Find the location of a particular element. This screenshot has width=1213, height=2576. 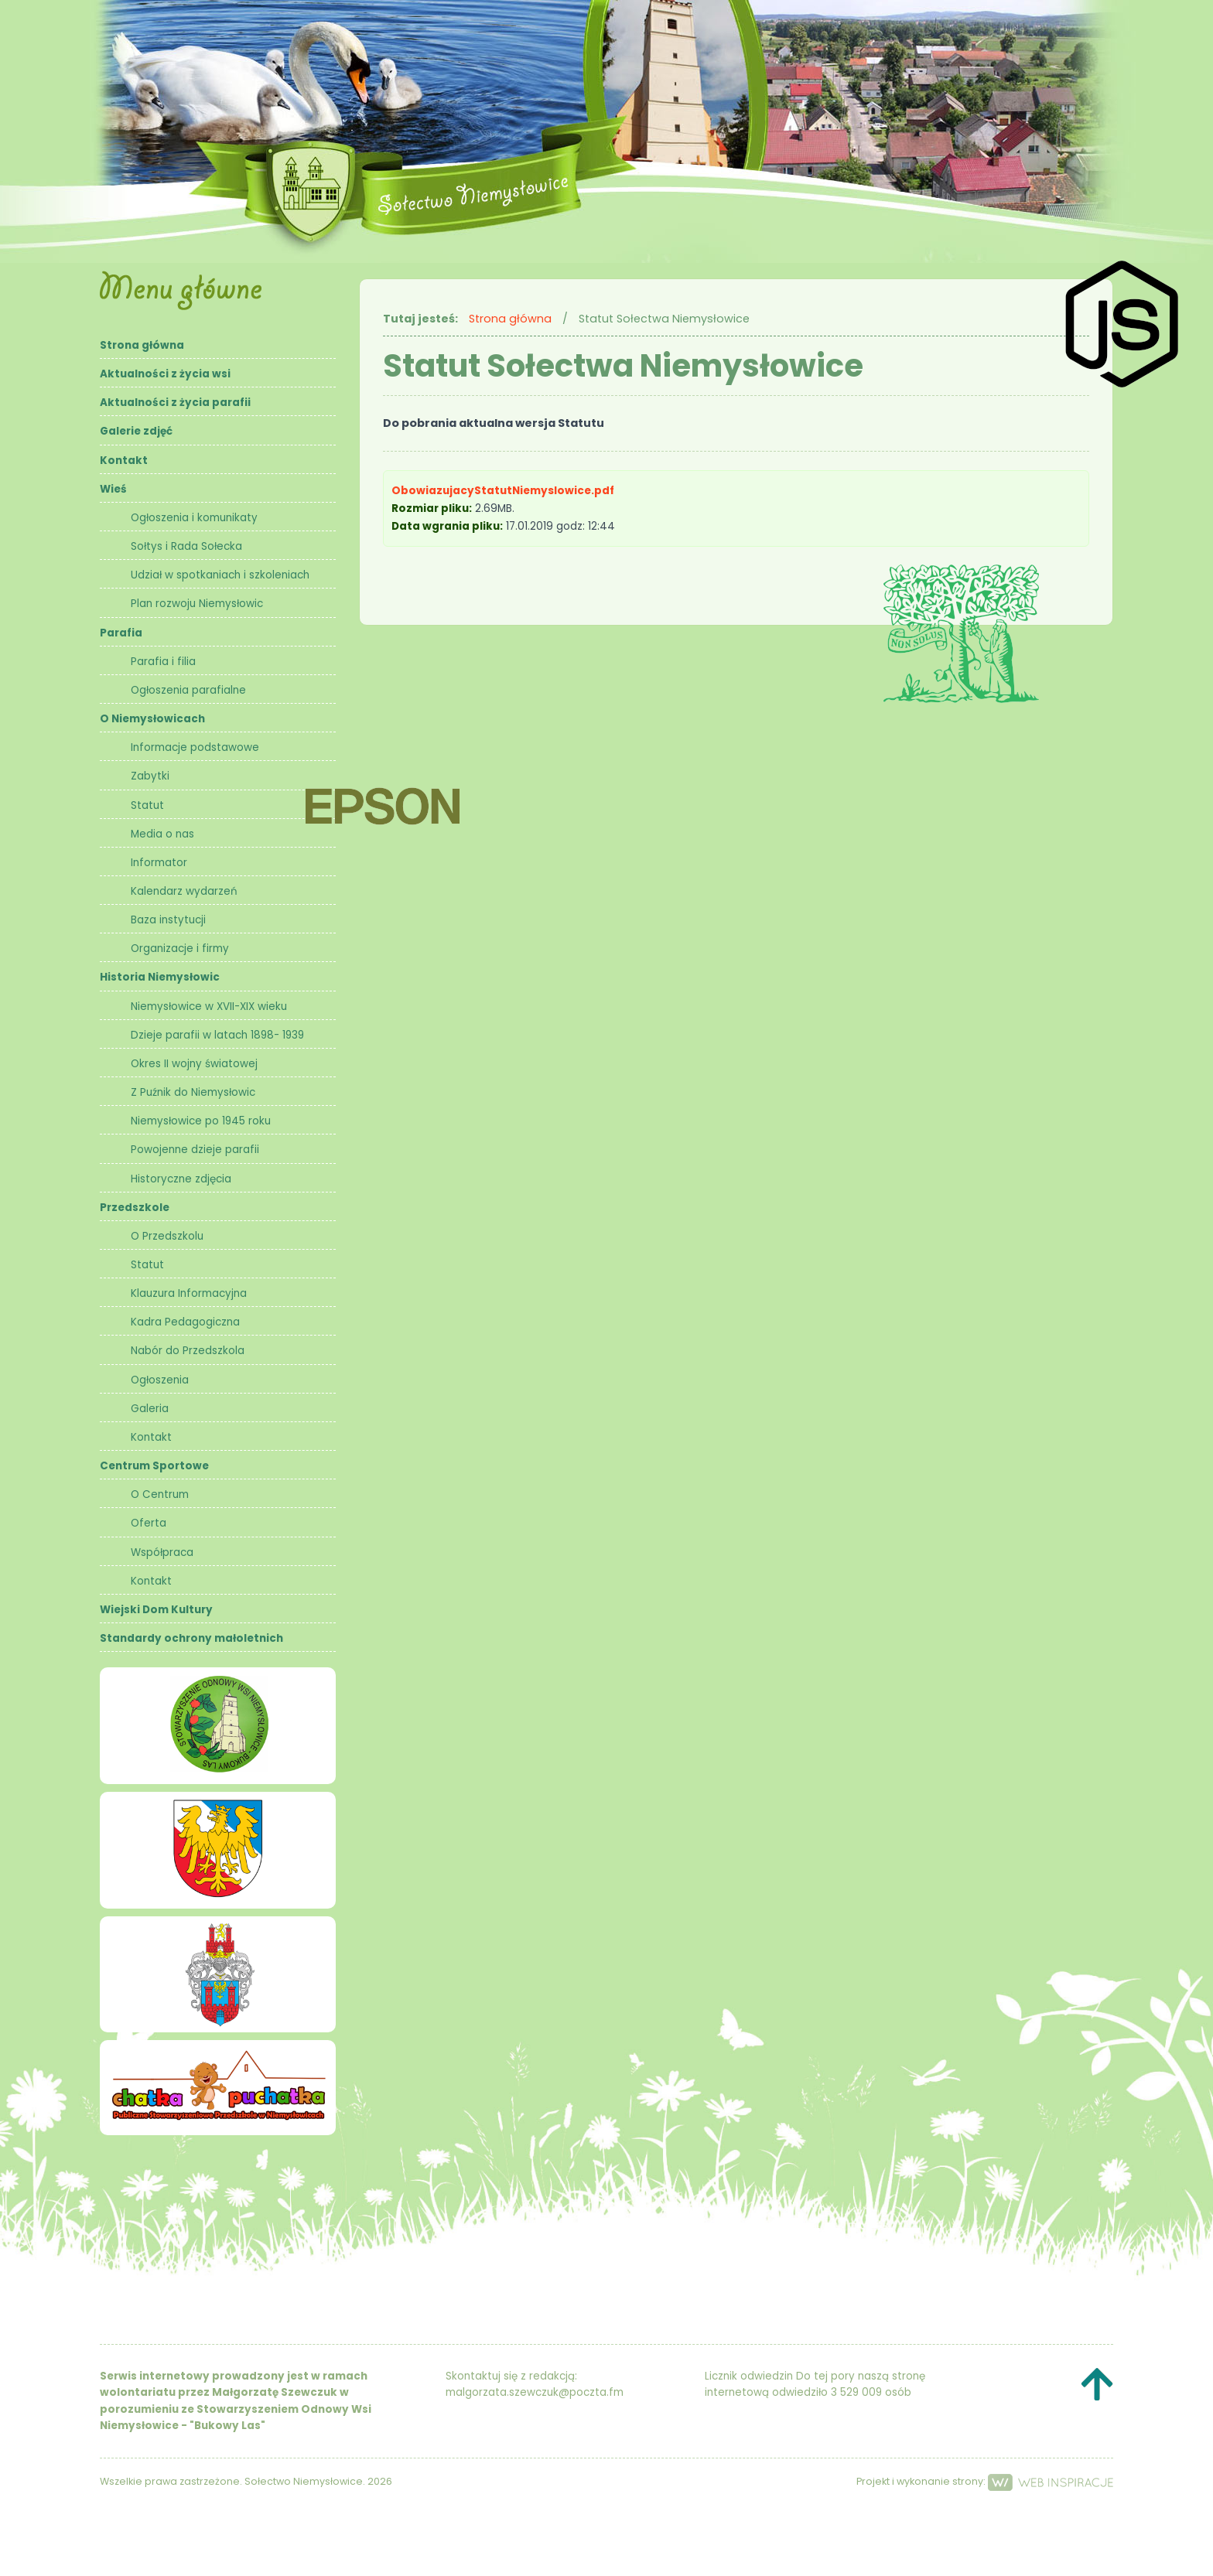

visit elsevier's academic publishing website is located at coordinates (961, 633).